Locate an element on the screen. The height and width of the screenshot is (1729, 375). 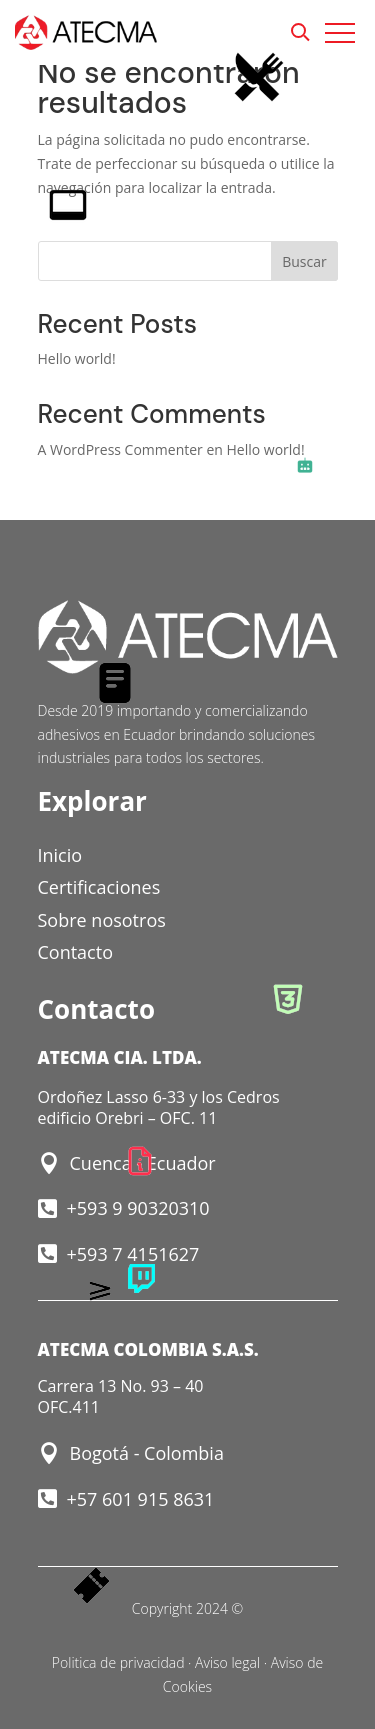
indicates CSS3 styling or stylesheet functionality is located at coordinates (288, 999).